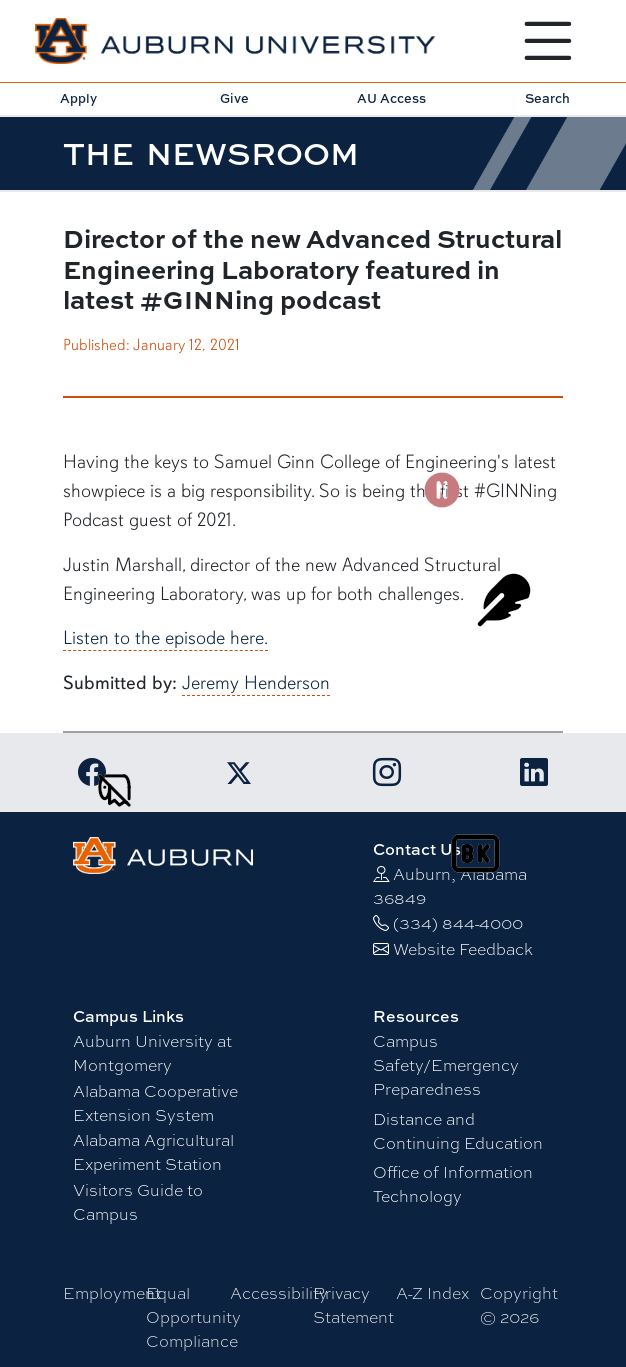  Describe the element at coordinates (442, 490) in the screenshot. I see `indicates a north direction or compass point` at that location.